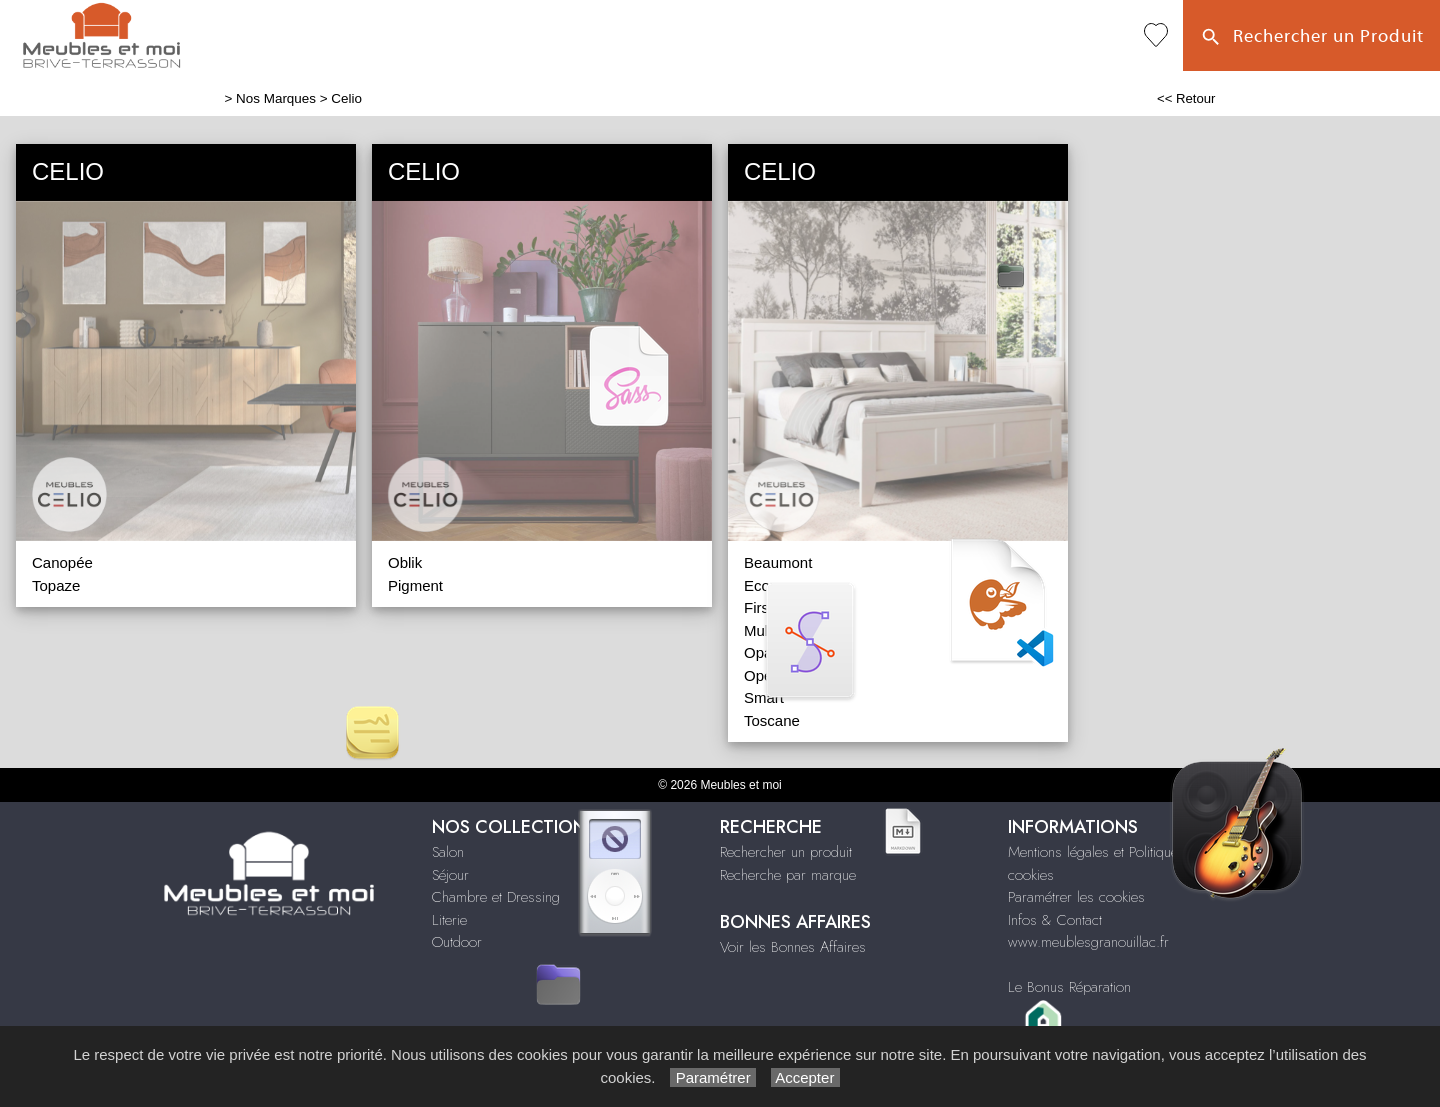 Image resolution: width=1440 pixels, height=1107 pixels. I want to click on scss stylesheet file, so click(629, 376).